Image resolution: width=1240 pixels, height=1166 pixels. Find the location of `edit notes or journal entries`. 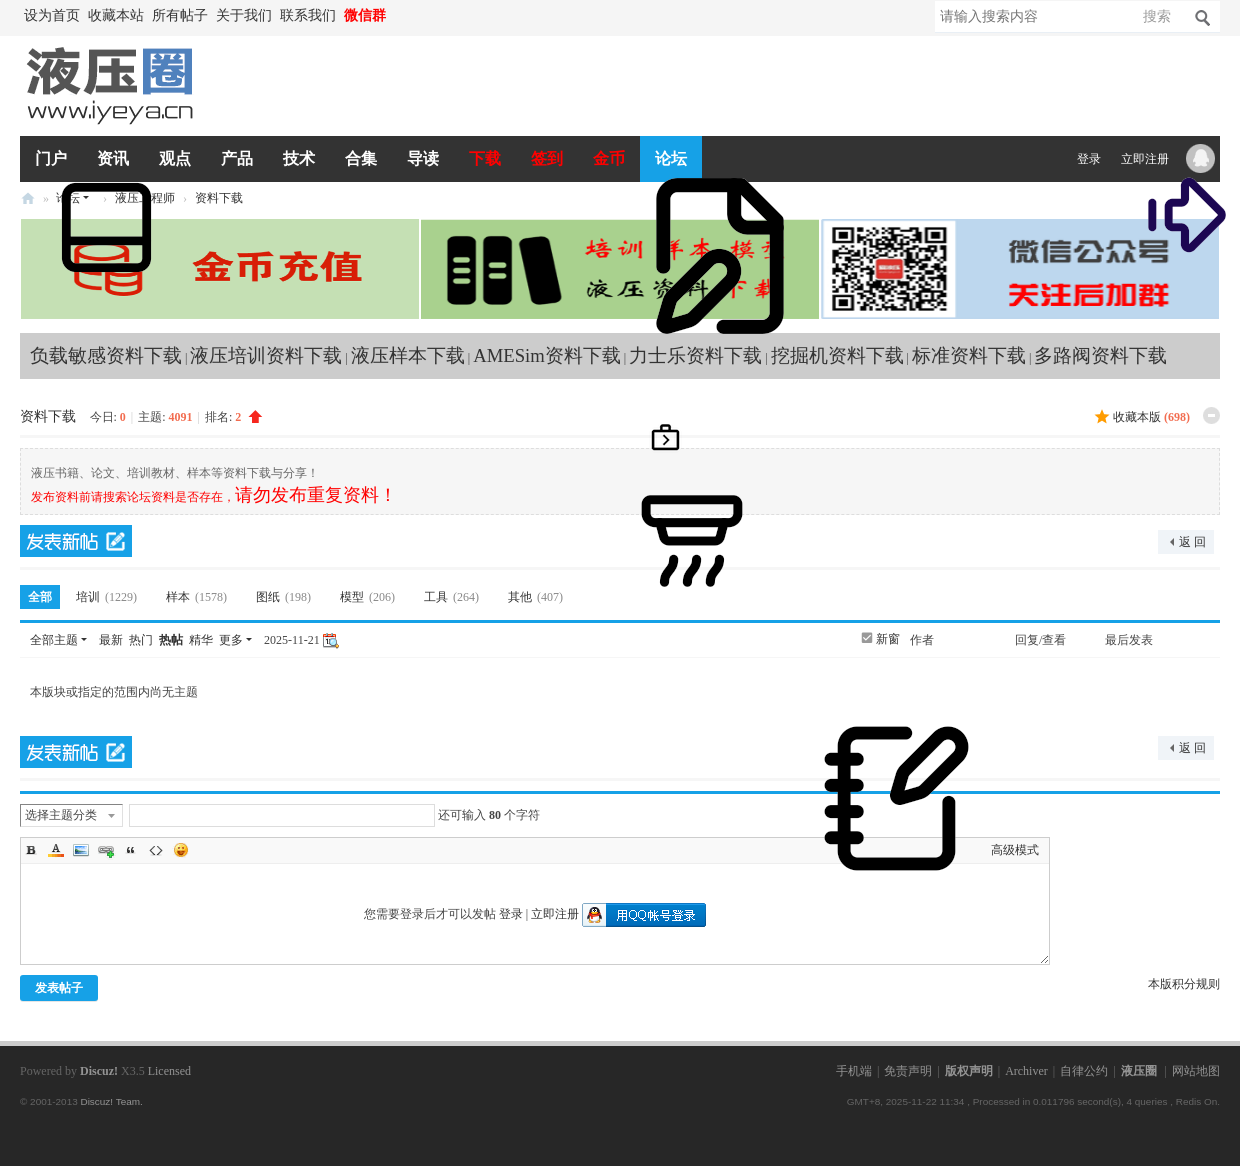

edit notes or journal entries is located at coordinates (896, 798).